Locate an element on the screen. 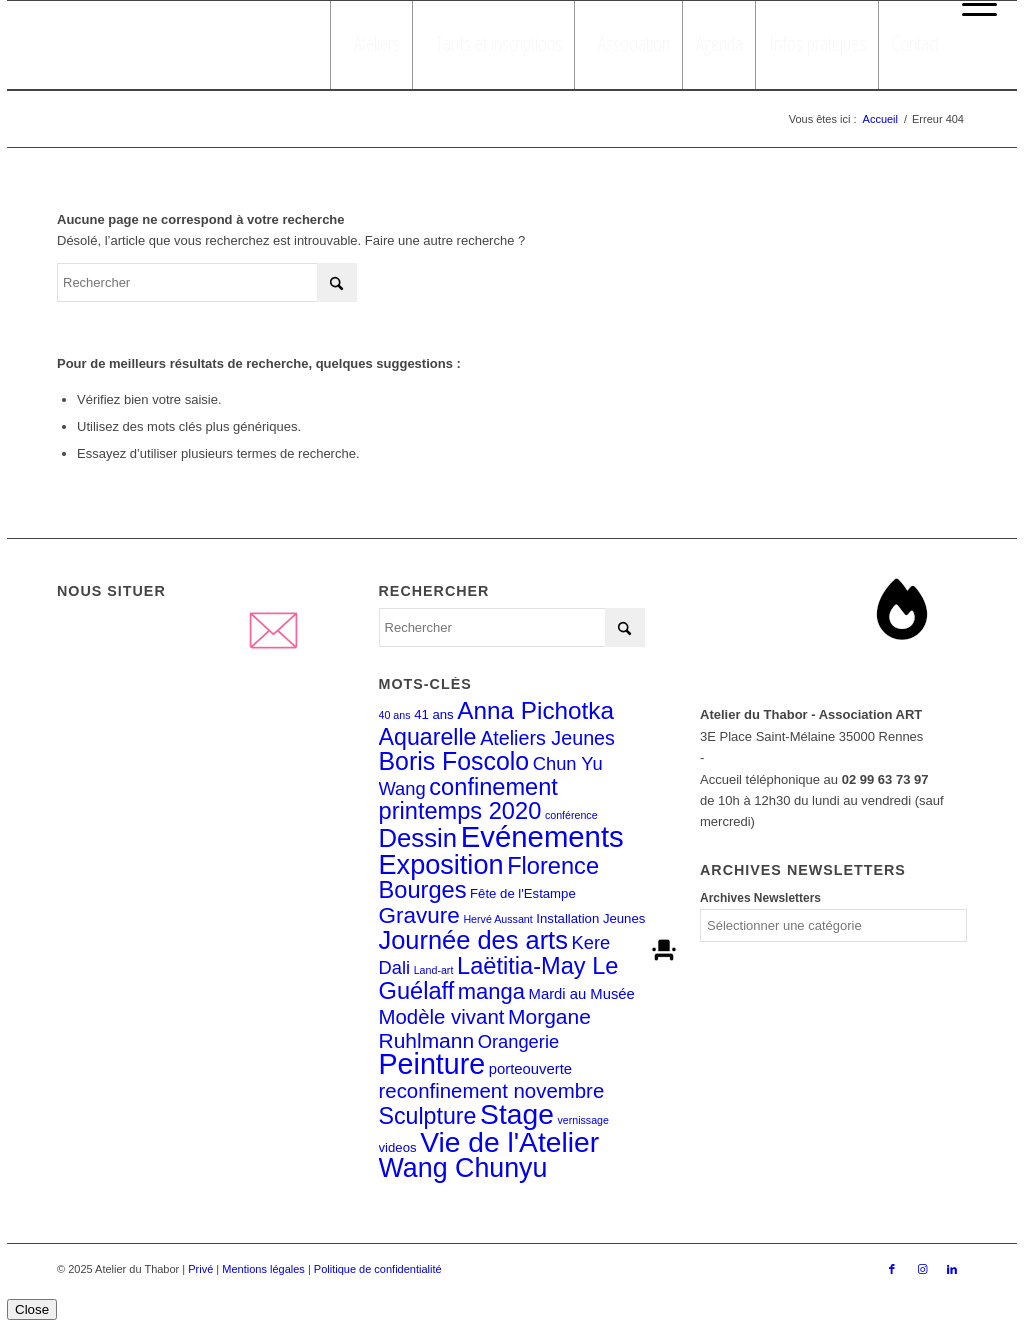  open your inbox is located at coordinates (273, 630).